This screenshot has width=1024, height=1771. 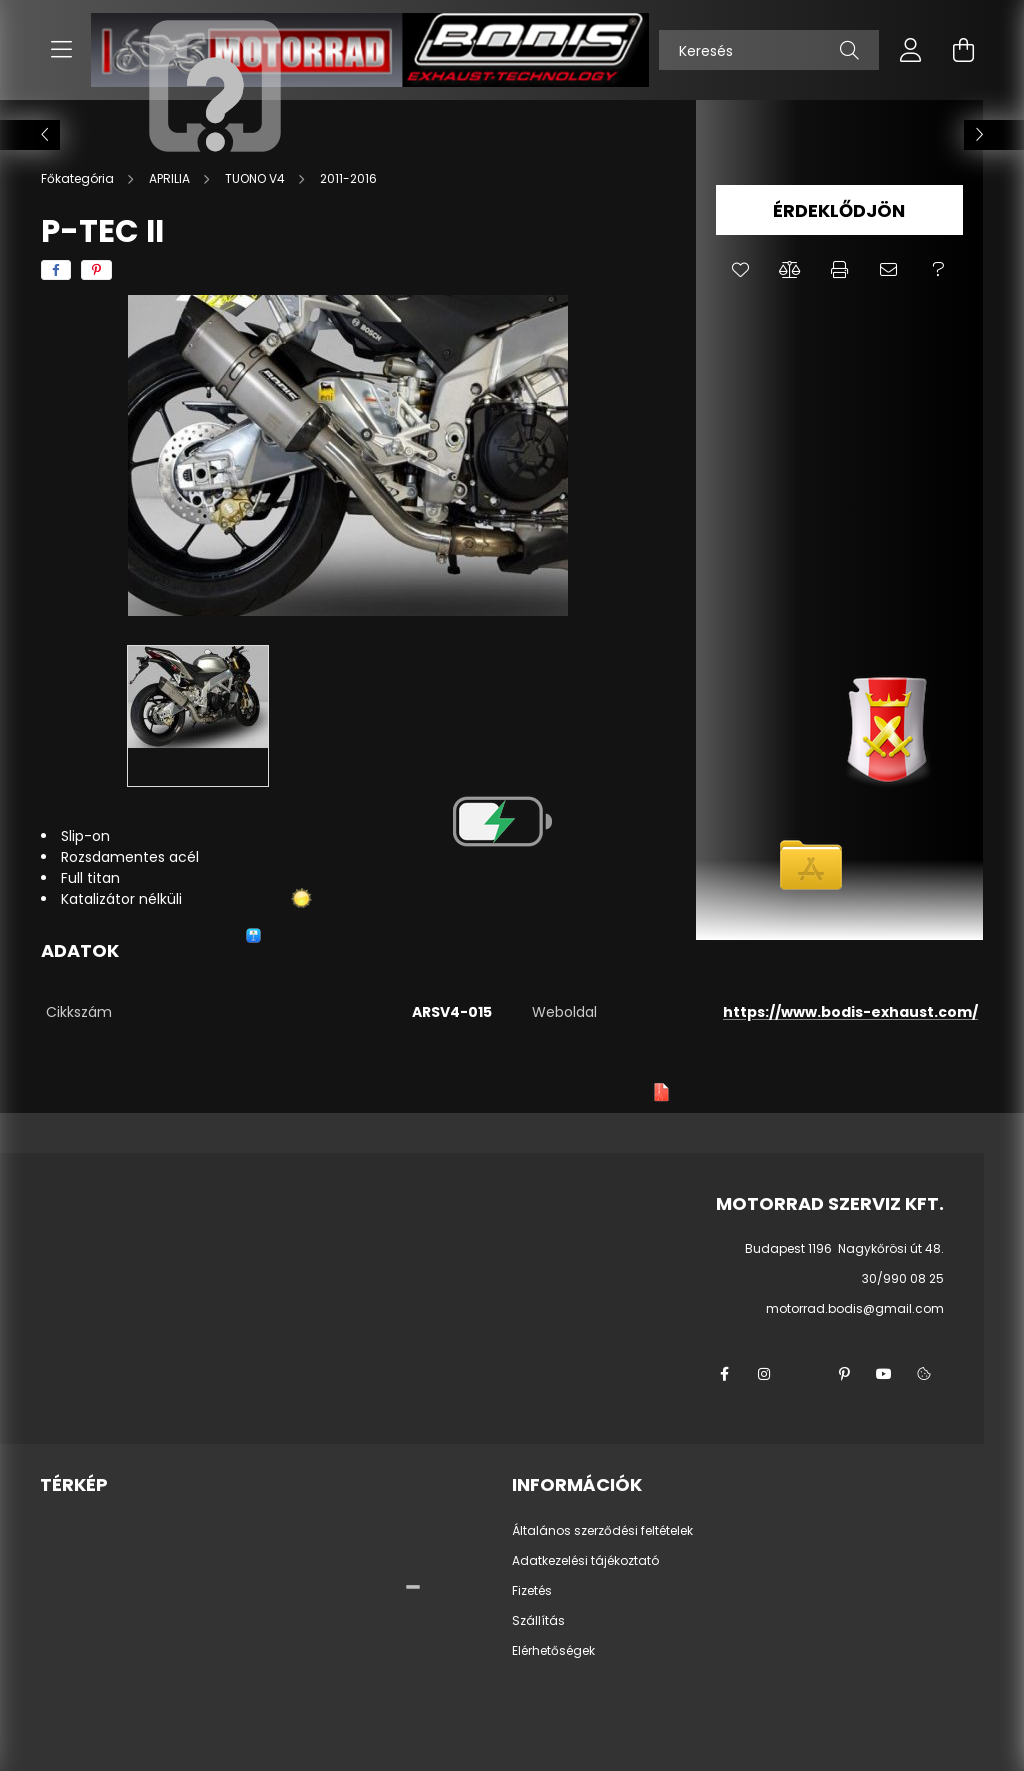 I want to click on open keynote to create or edit presentations, so click(x=253, y=935).